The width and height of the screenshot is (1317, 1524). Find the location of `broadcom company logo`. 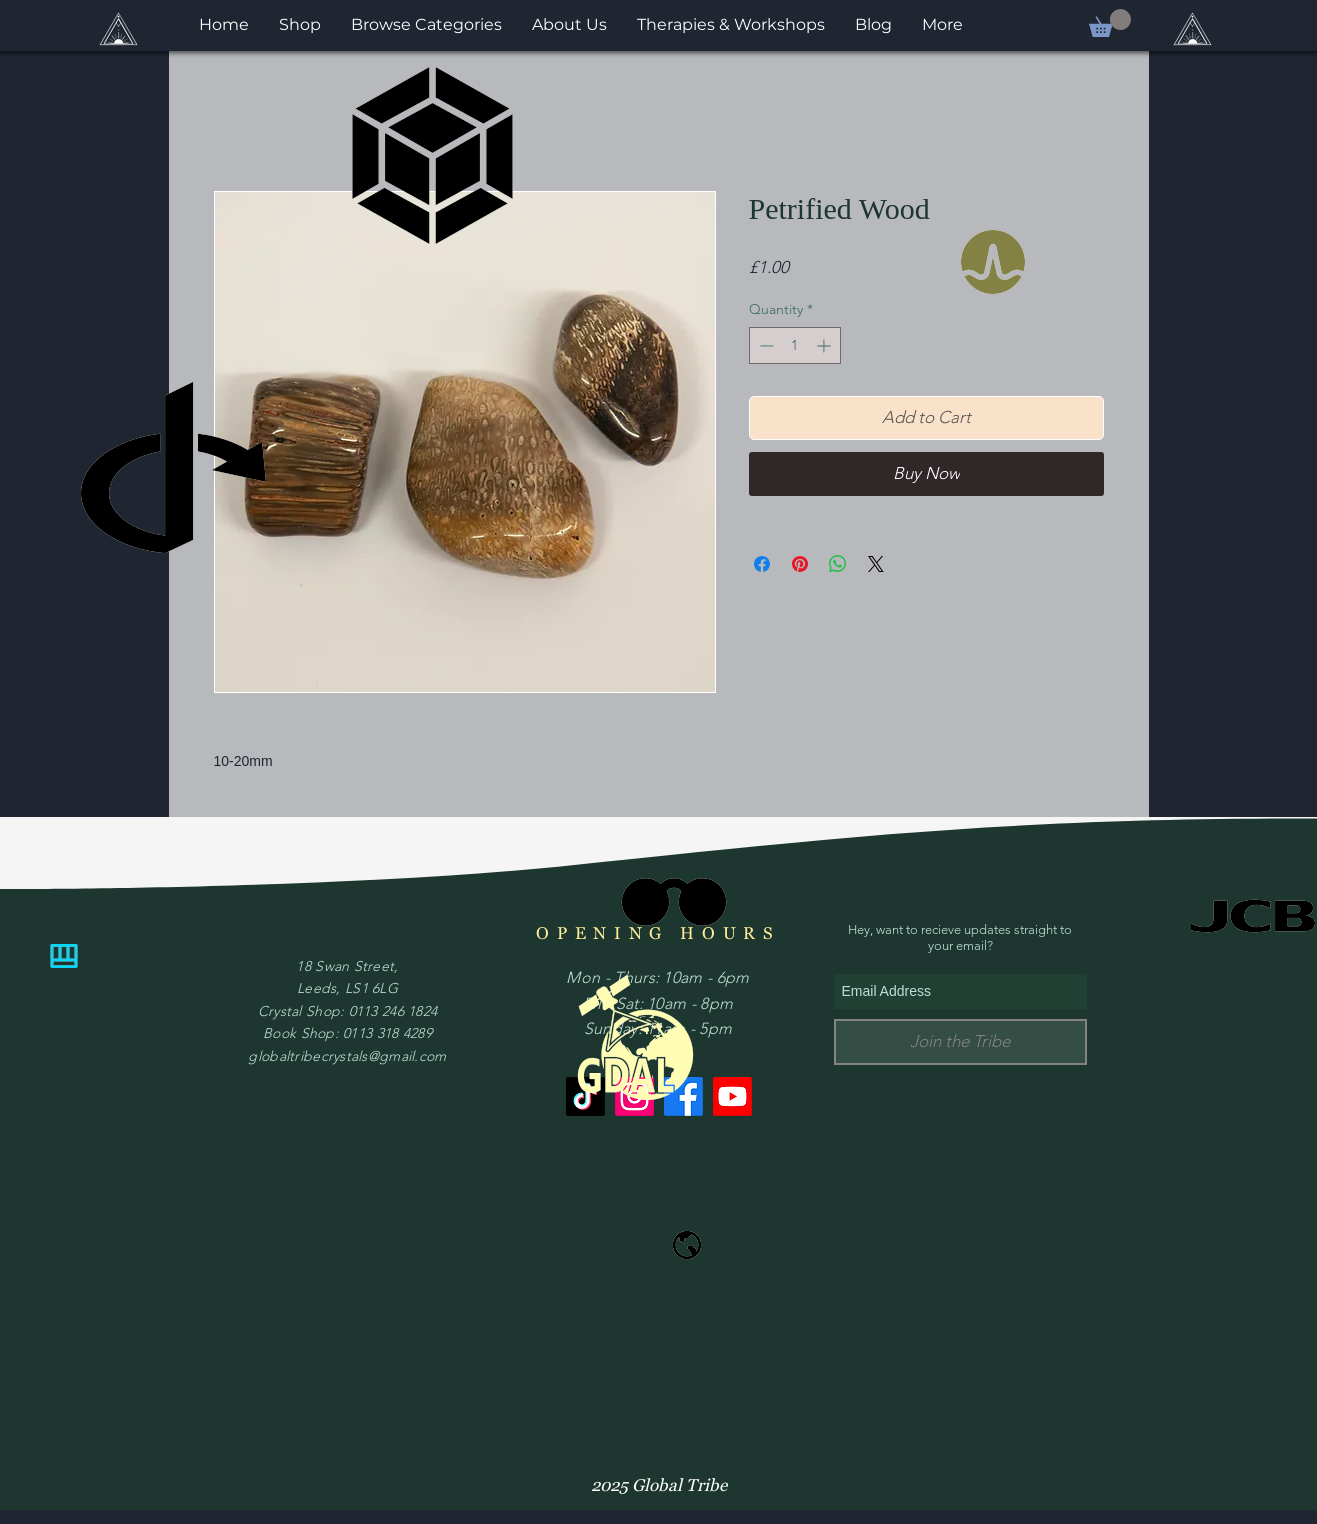

broadcom company logo is located at coordinates (993, 262).